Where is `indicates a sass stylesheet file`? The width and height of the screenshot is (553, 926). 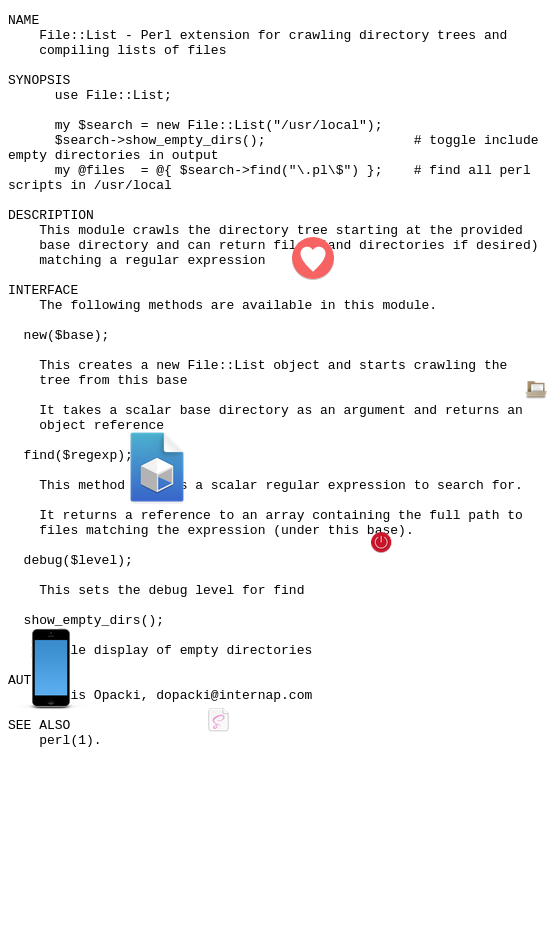
indicates a sass stylesheet file is located at coordinates (218, 719).